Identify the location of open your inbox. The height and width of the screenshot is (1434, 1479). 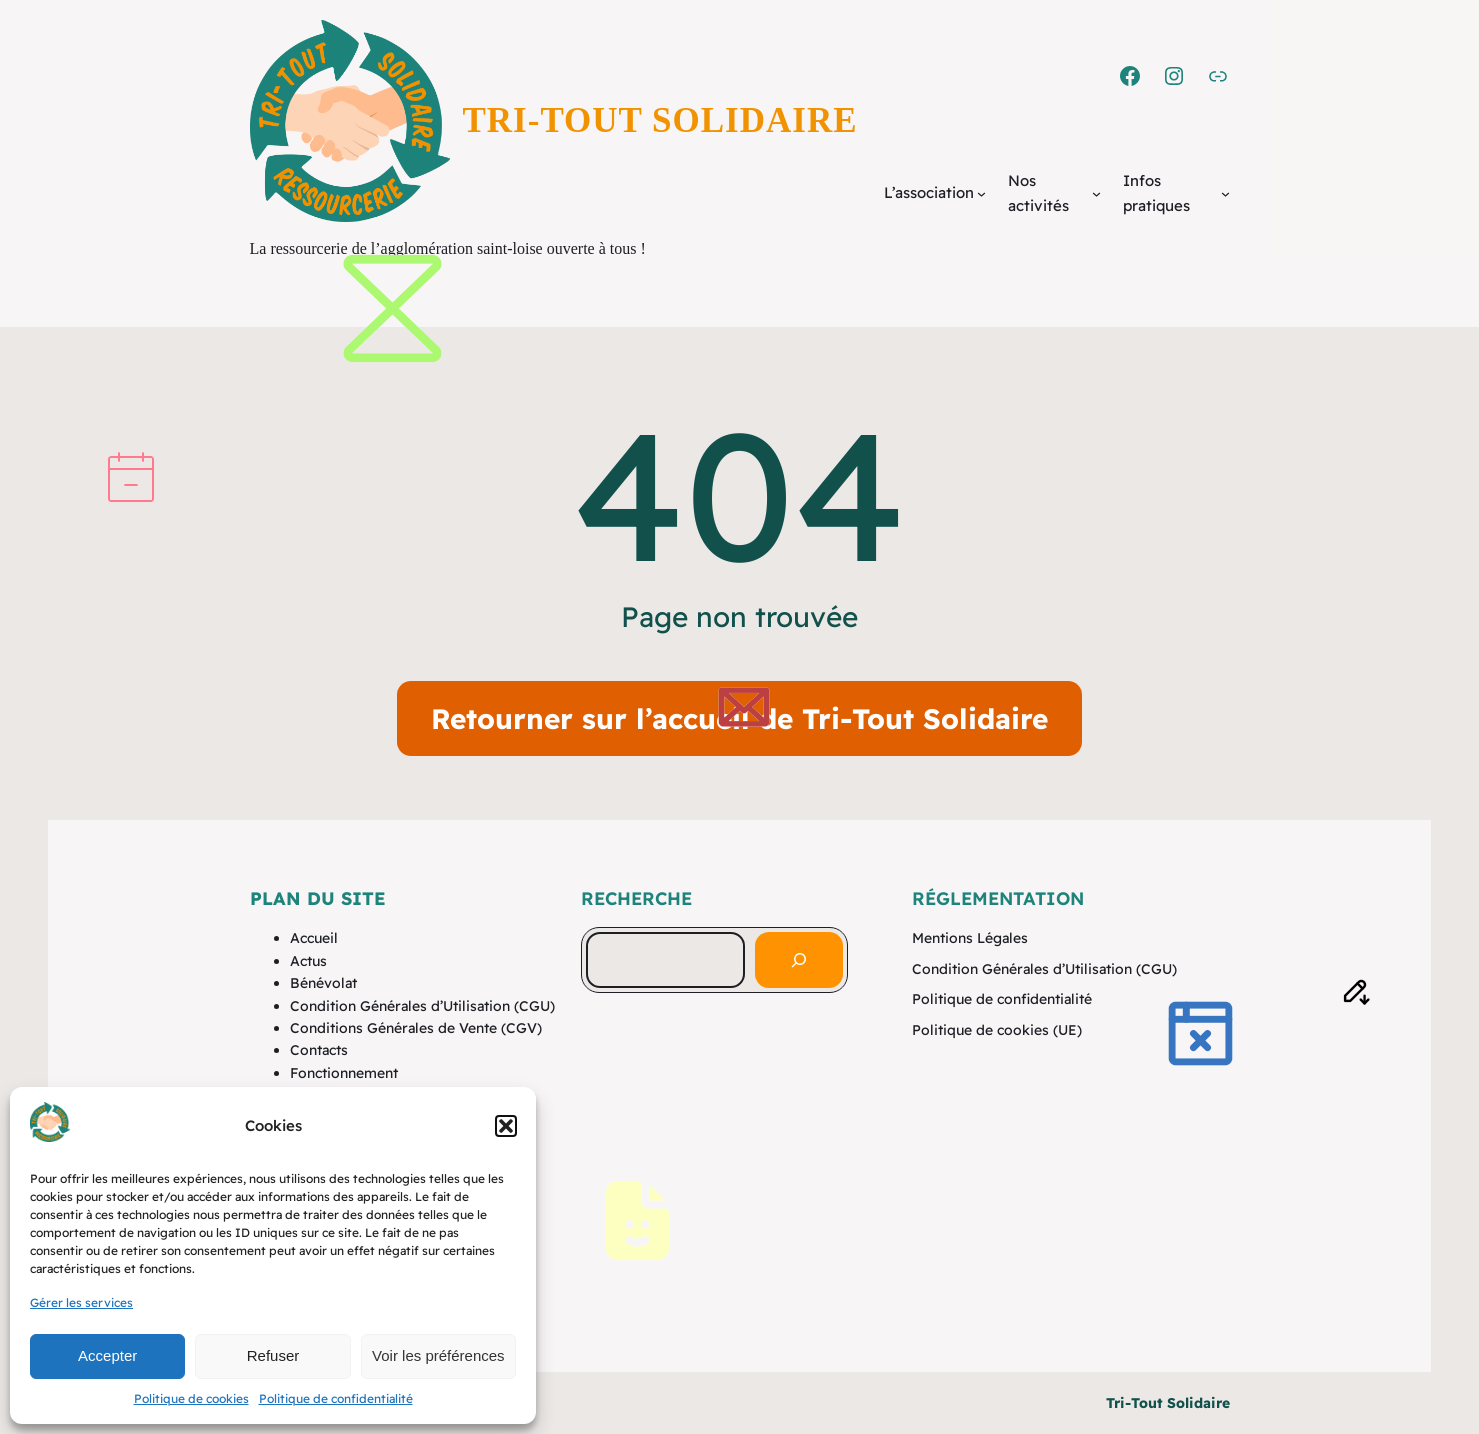
(744, 707).